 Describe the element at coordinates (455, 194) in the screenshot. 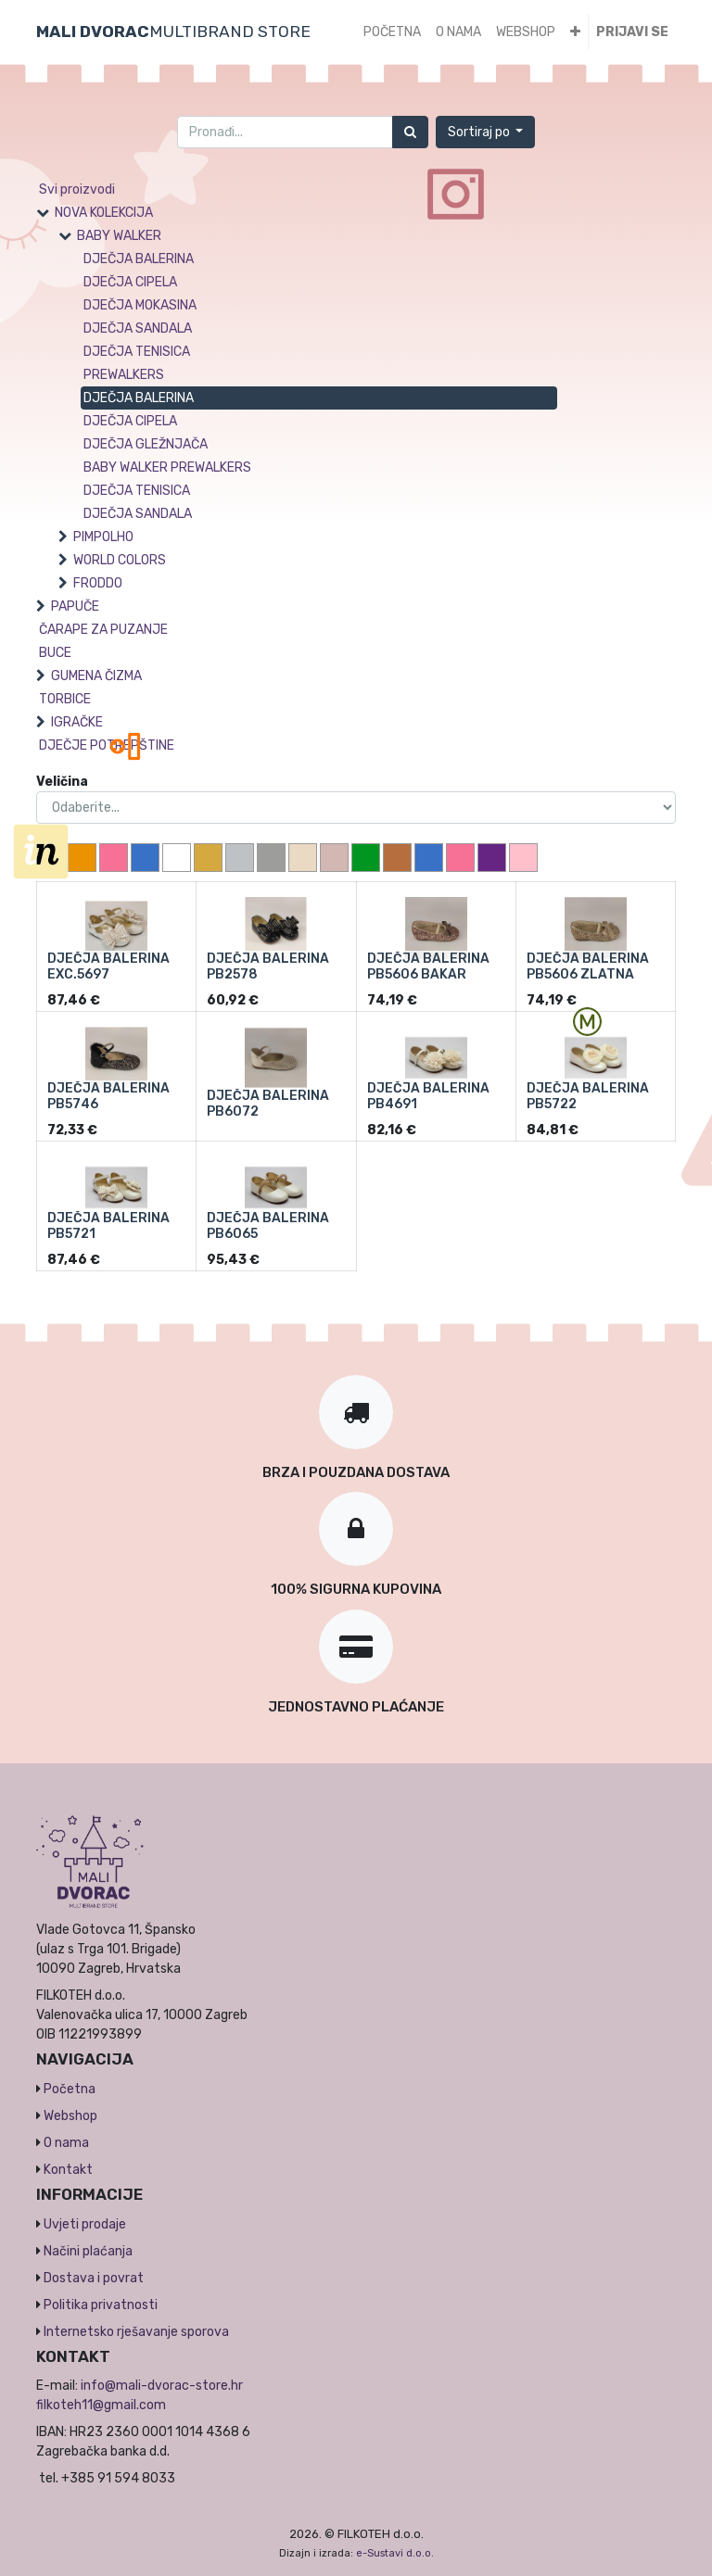

I see `open camera to take a photo` at that location.